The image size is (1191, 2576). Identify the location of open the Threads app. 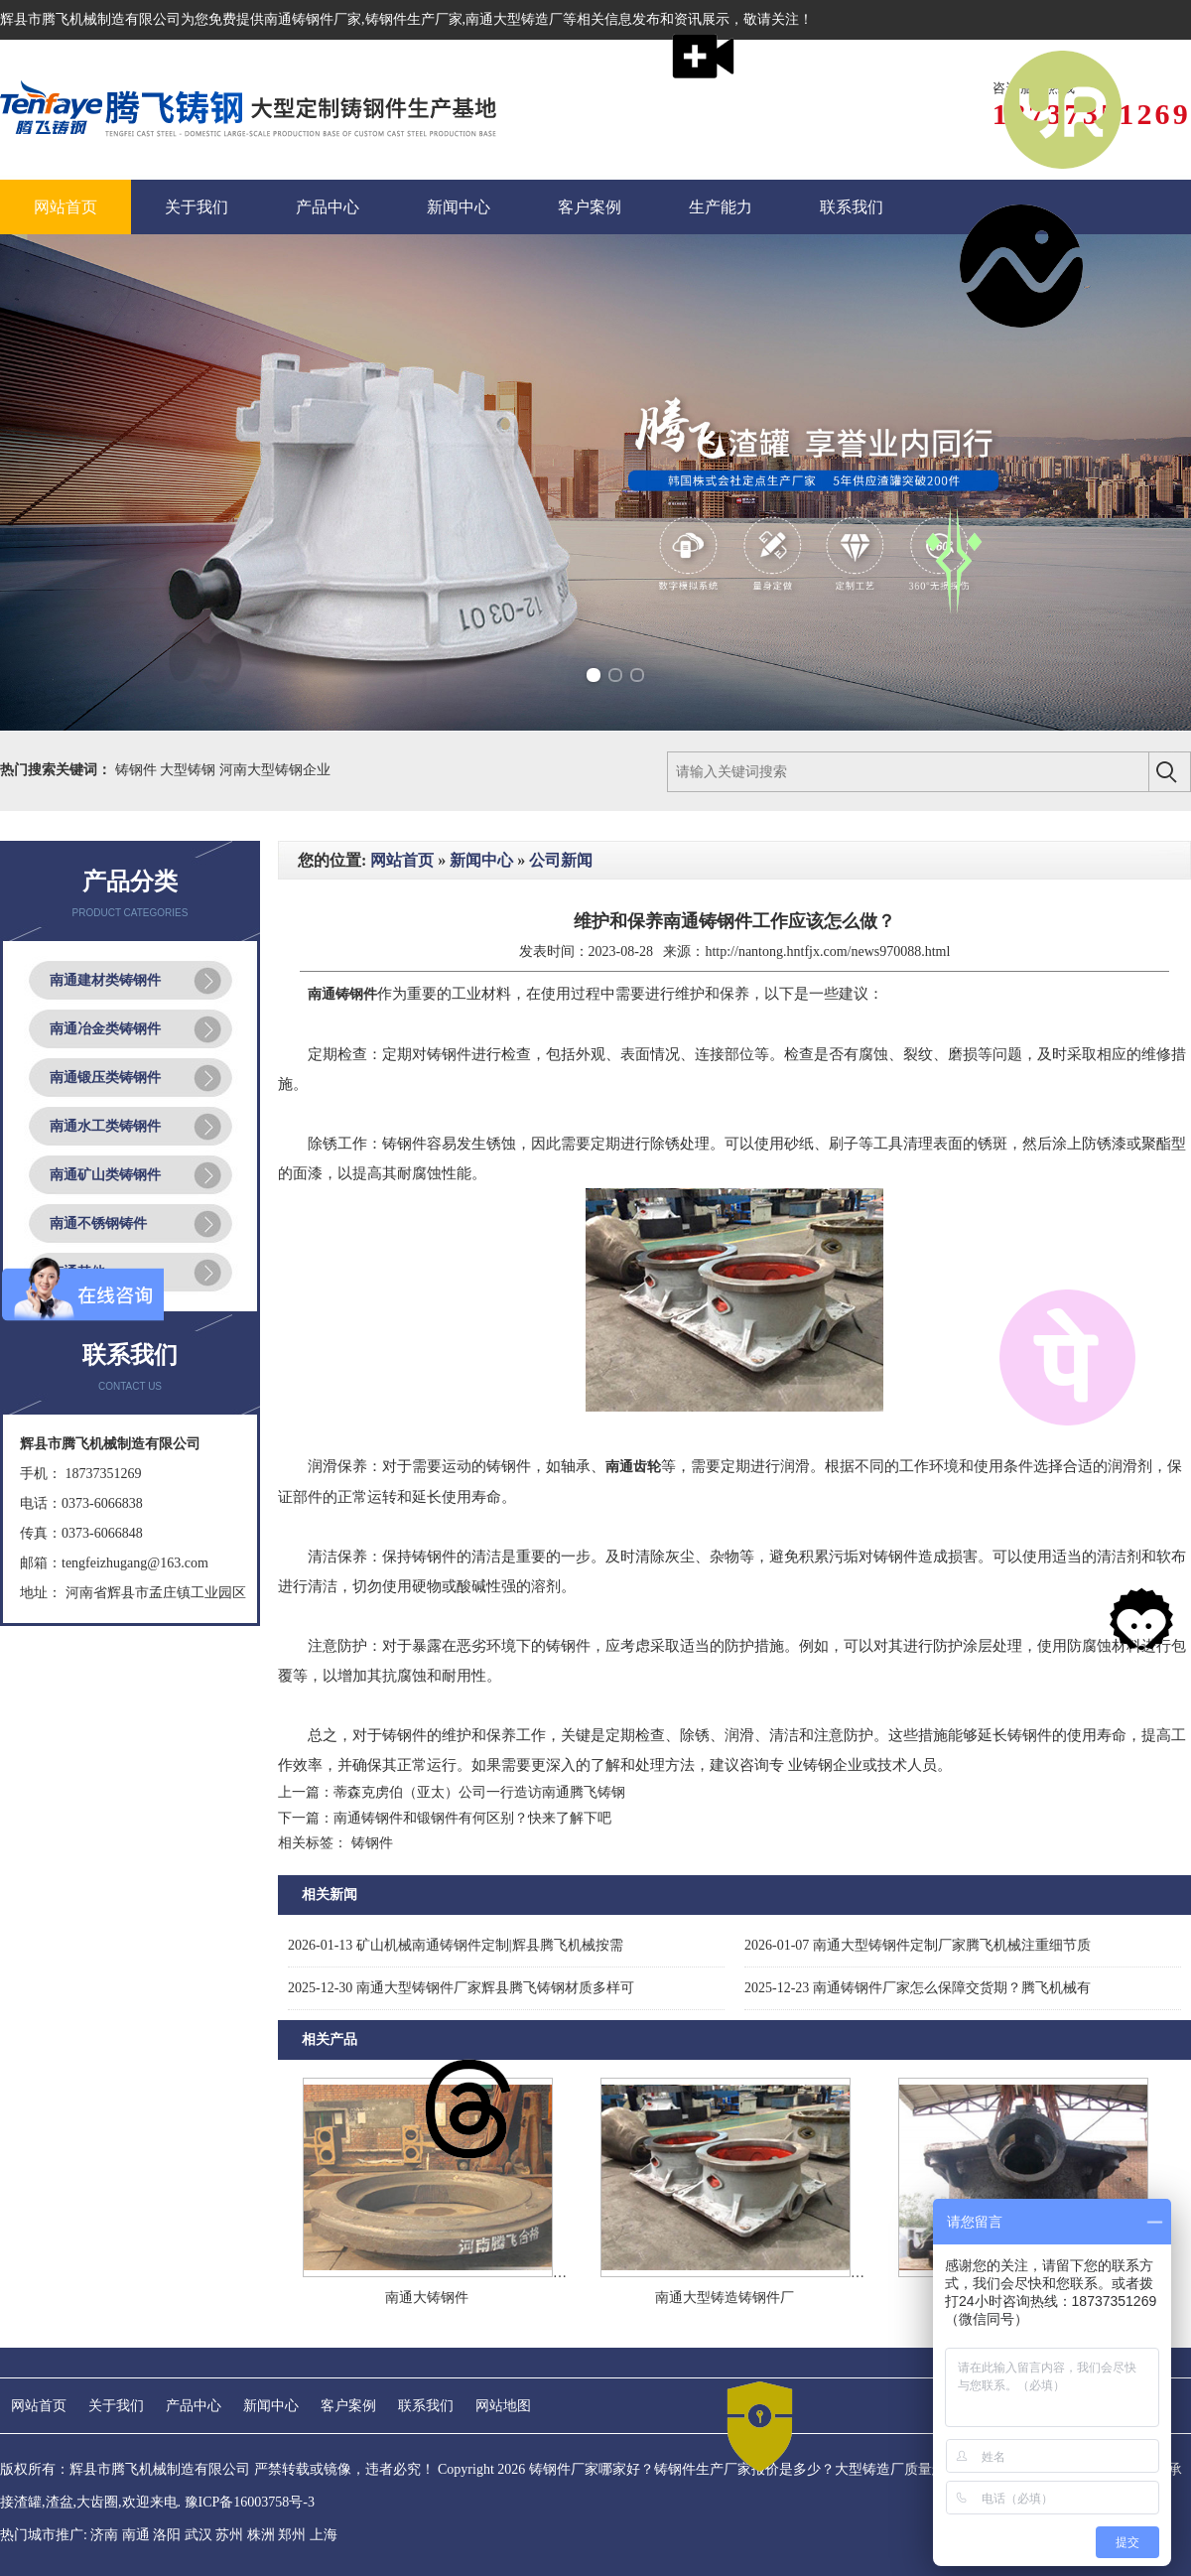
(467, 2108).